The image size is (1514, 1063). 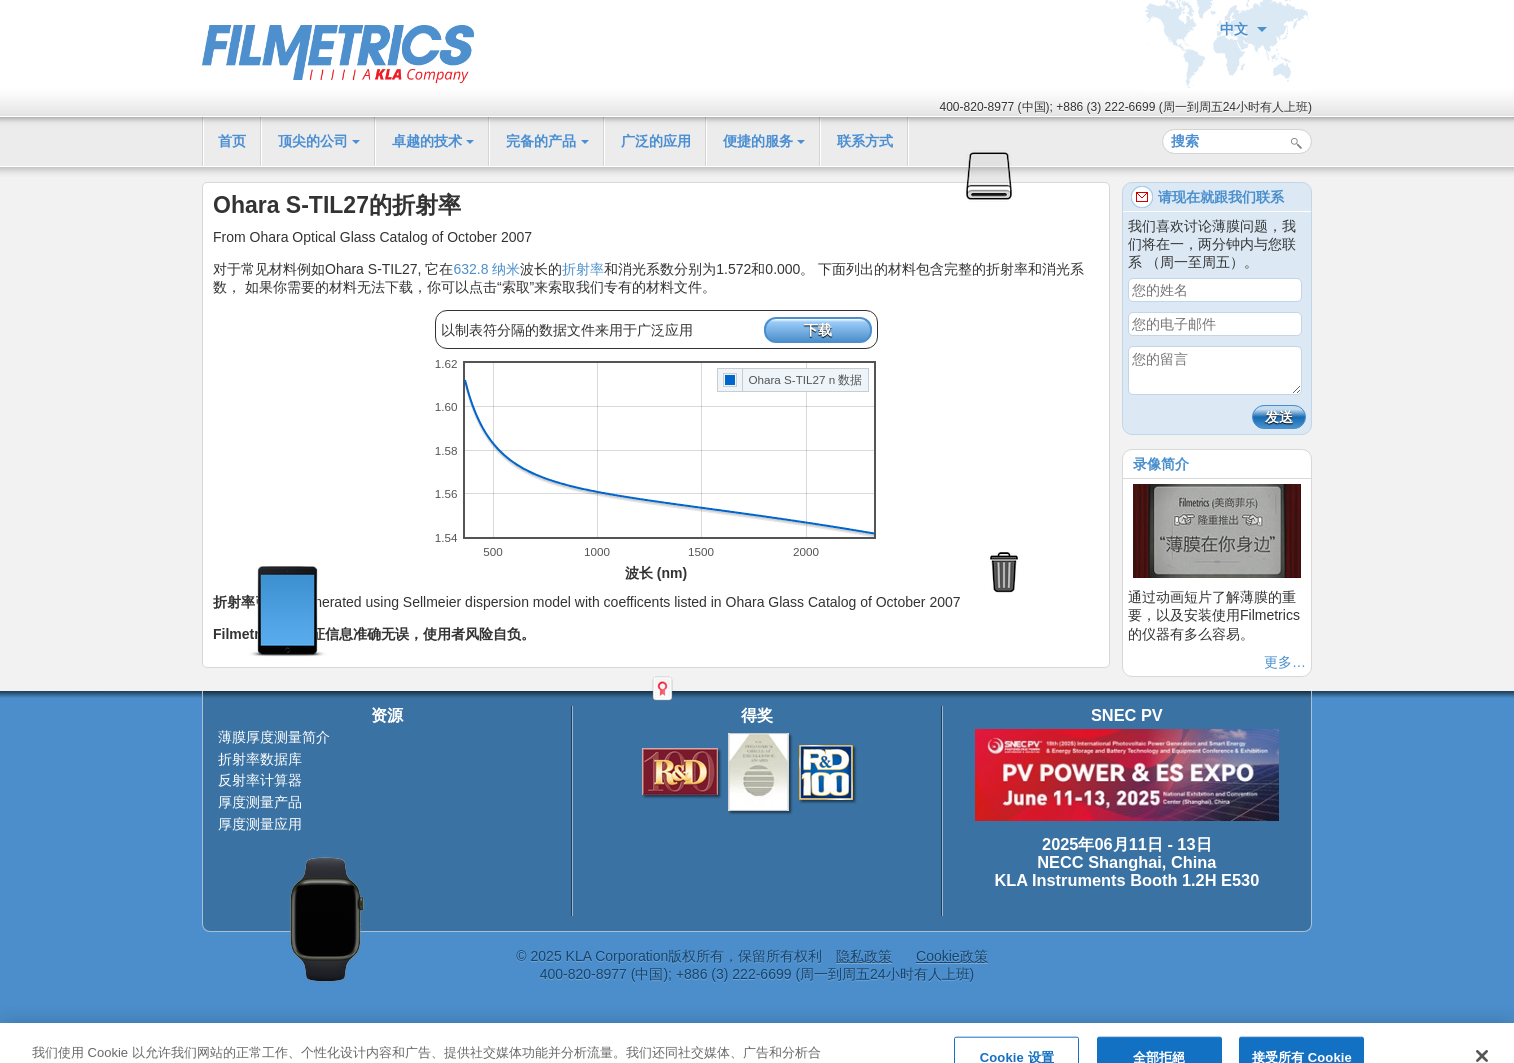 What do you see at coordinates (989, 176) in the screenshot?
I see `access removable disk in sidebar` at bounding box center [989, 176].